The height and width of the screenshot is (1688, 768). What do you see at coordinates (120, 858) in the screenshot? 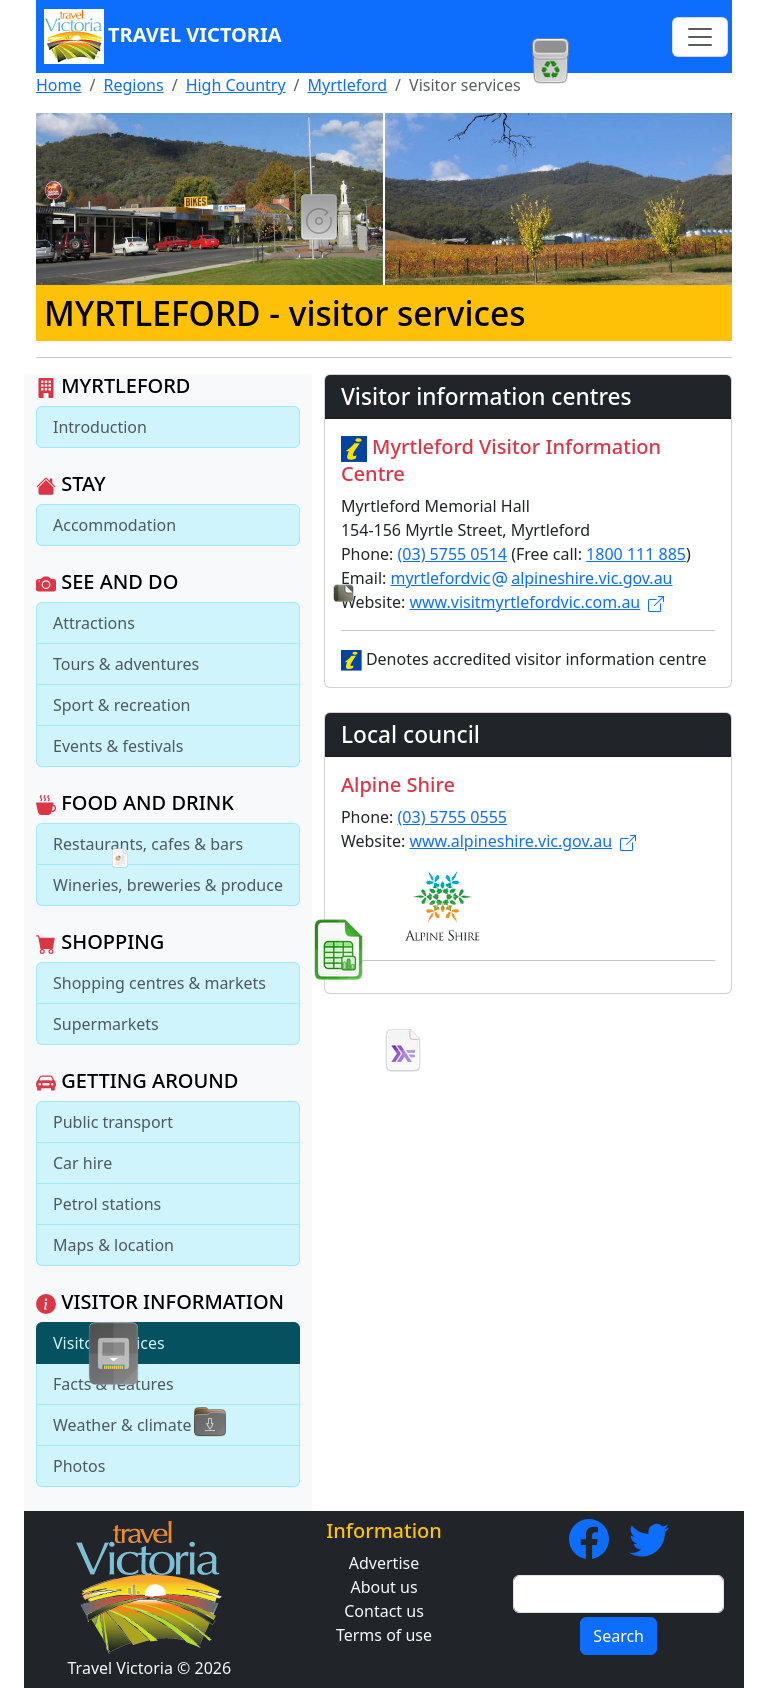
I see `open a presentation file` at bounding box center [120, 858].